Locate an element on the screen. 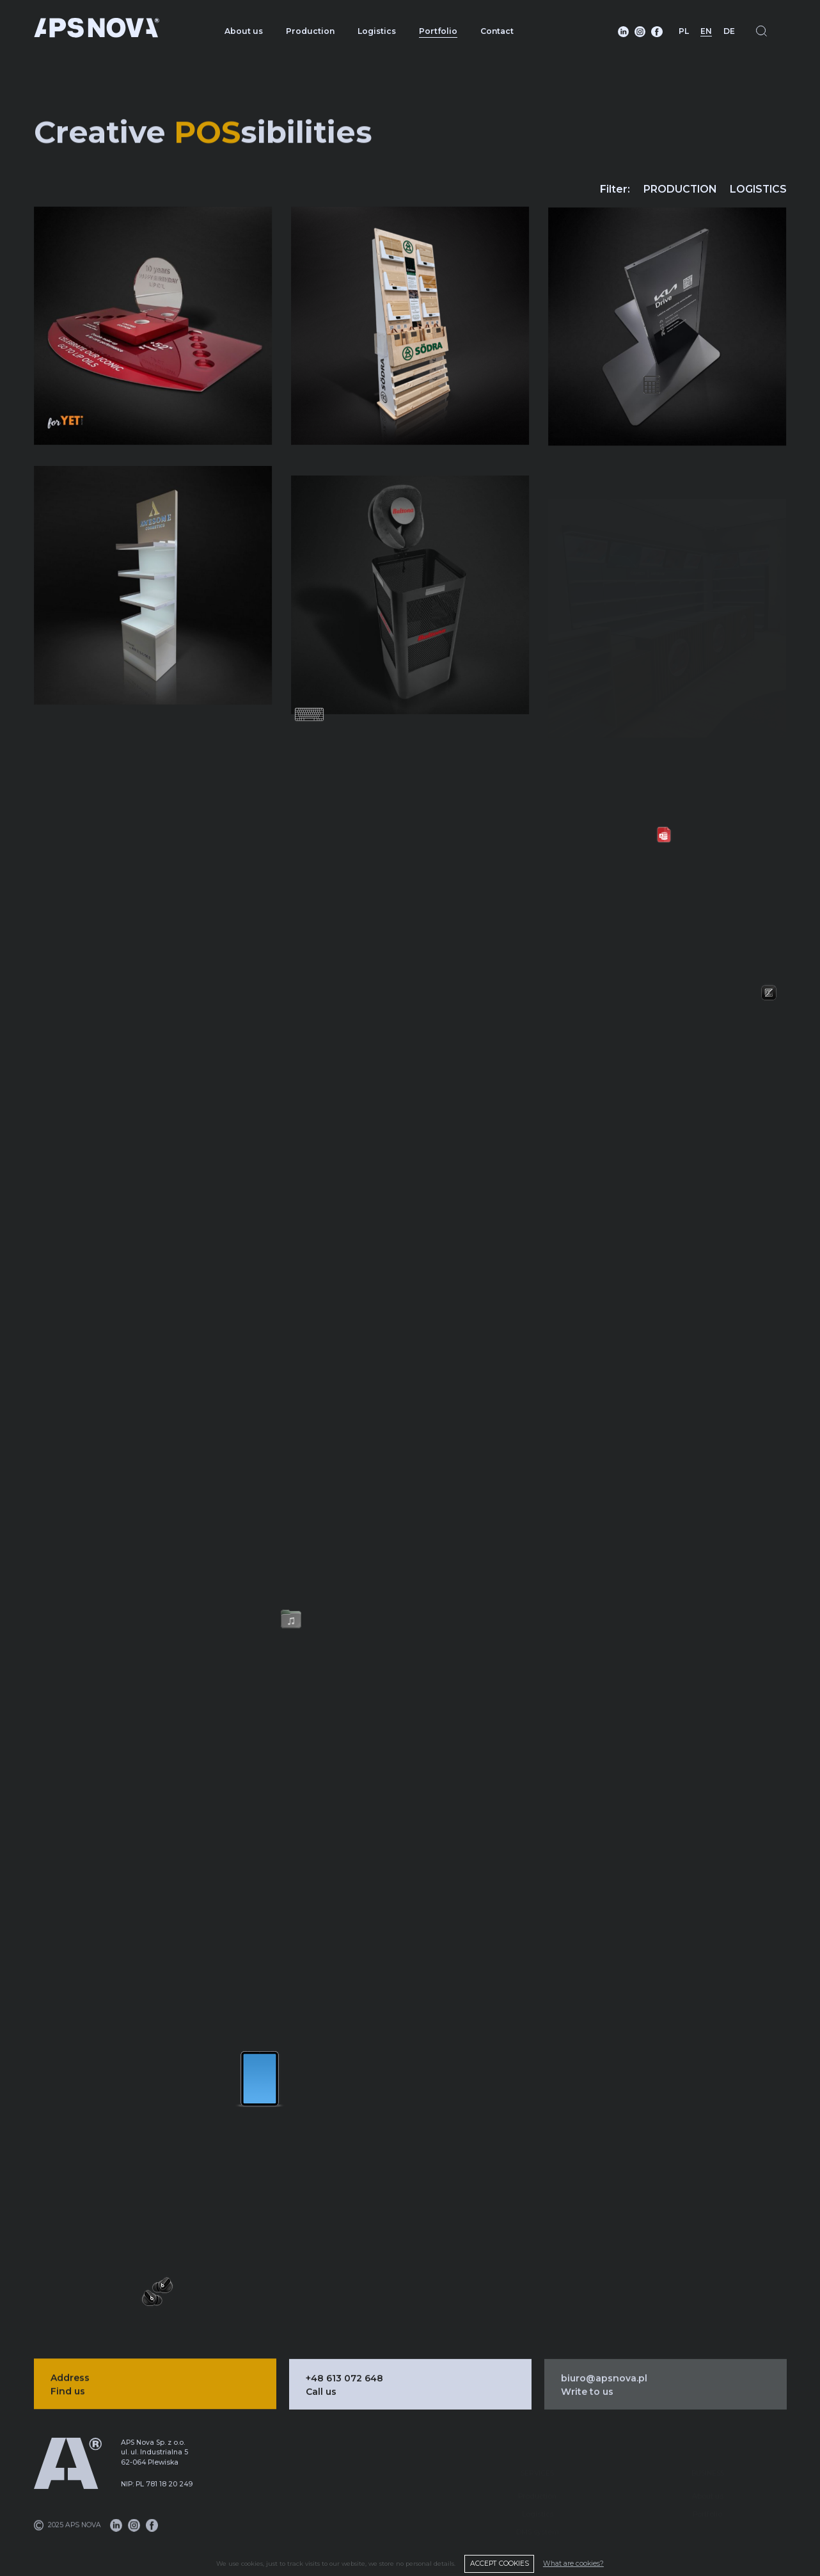 The width and height of the screenshot is (820, 2576). iPad Mini device icon is located at coordinates (260, 2073).